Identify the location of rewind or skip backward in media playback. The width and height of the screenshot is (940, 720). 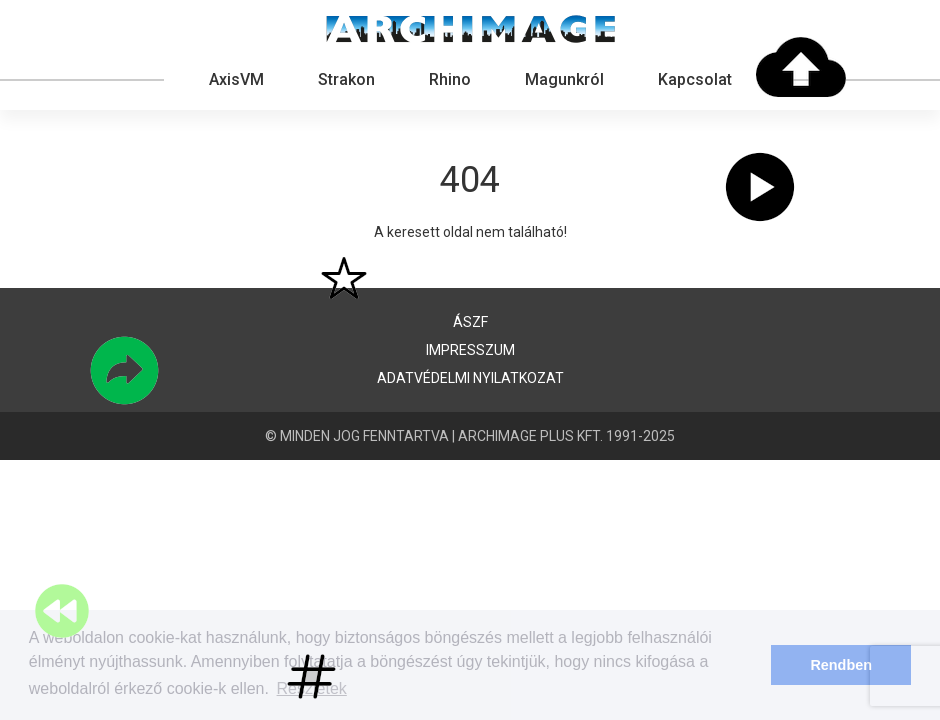
(62, 611).